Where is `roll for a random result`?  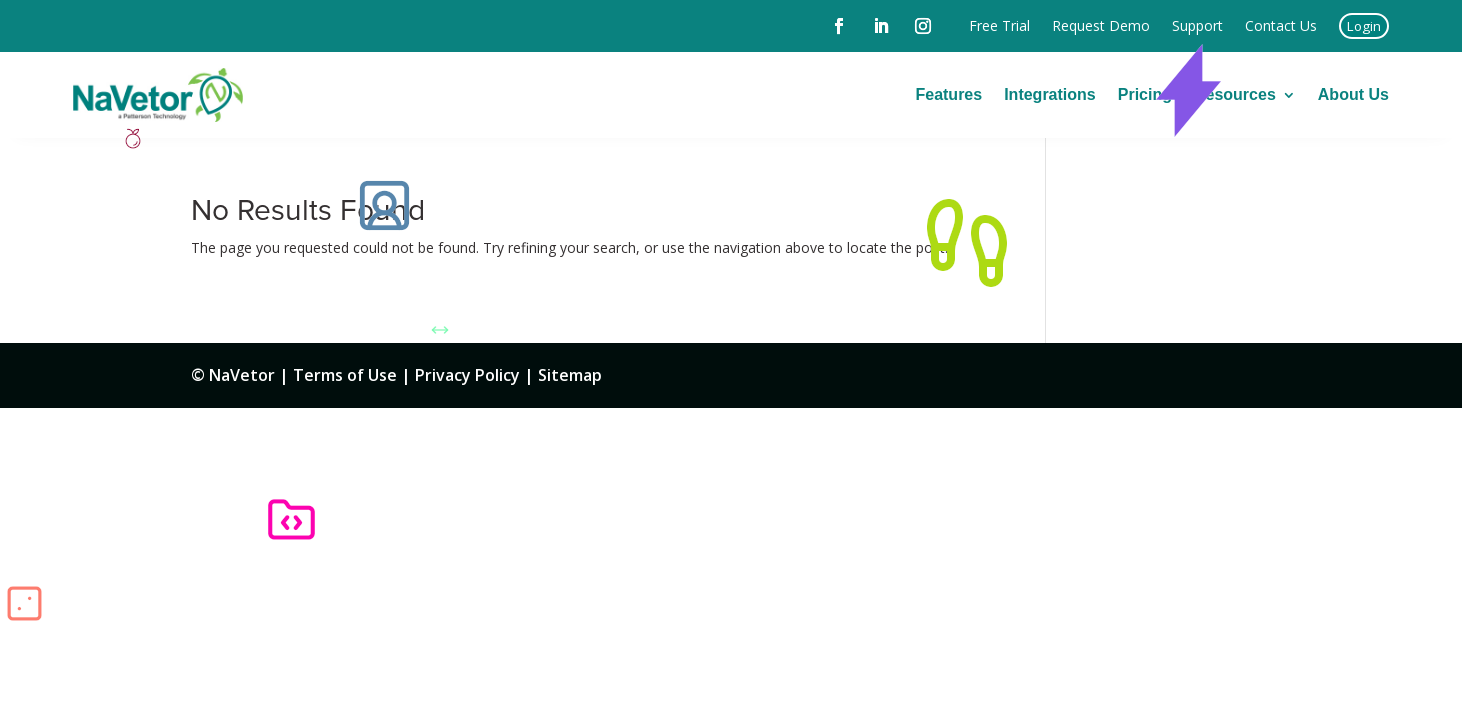 roll for a random result is located at coordinates (24, 603).